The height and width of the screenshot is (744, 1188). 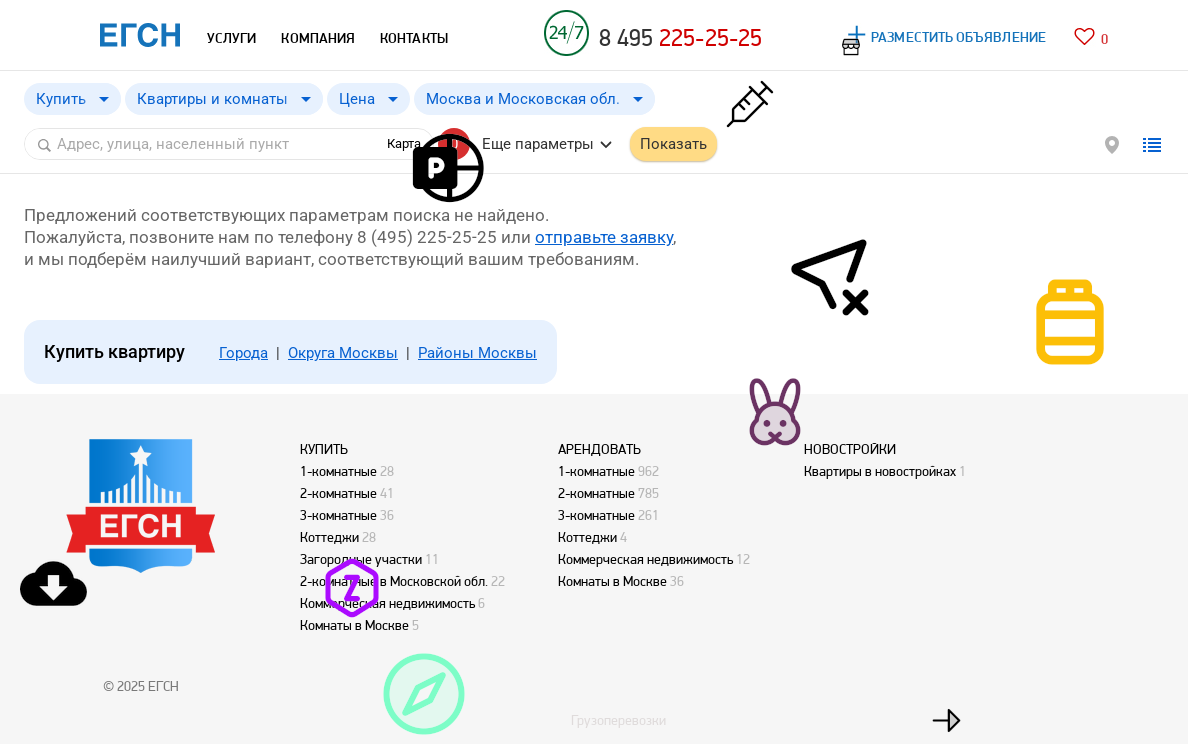 I want to click on navigate to the next item or page, so click(x=946, y=720).